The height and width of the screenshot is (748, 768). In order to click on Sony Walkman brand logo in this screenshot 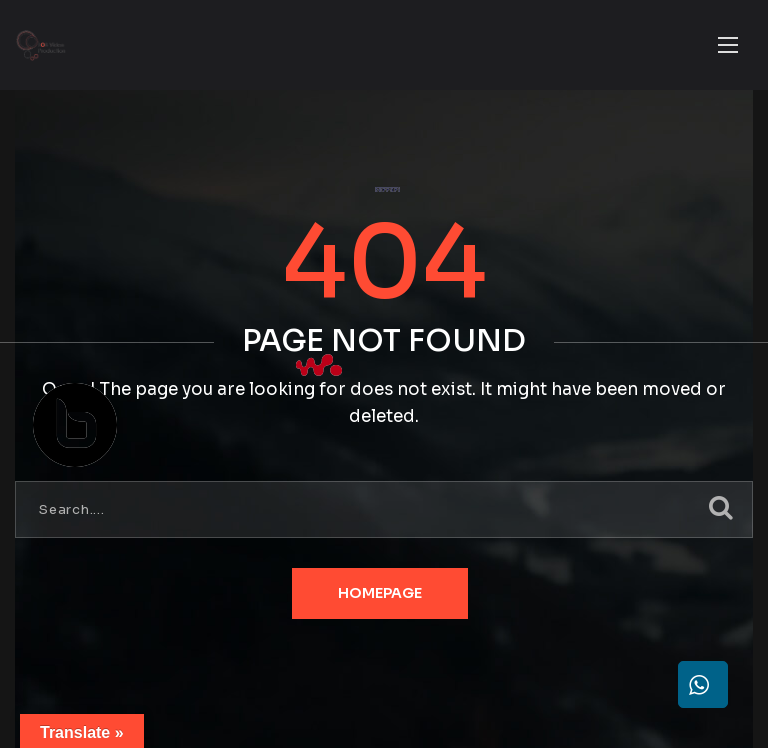, I will do `click(319, 365)`.